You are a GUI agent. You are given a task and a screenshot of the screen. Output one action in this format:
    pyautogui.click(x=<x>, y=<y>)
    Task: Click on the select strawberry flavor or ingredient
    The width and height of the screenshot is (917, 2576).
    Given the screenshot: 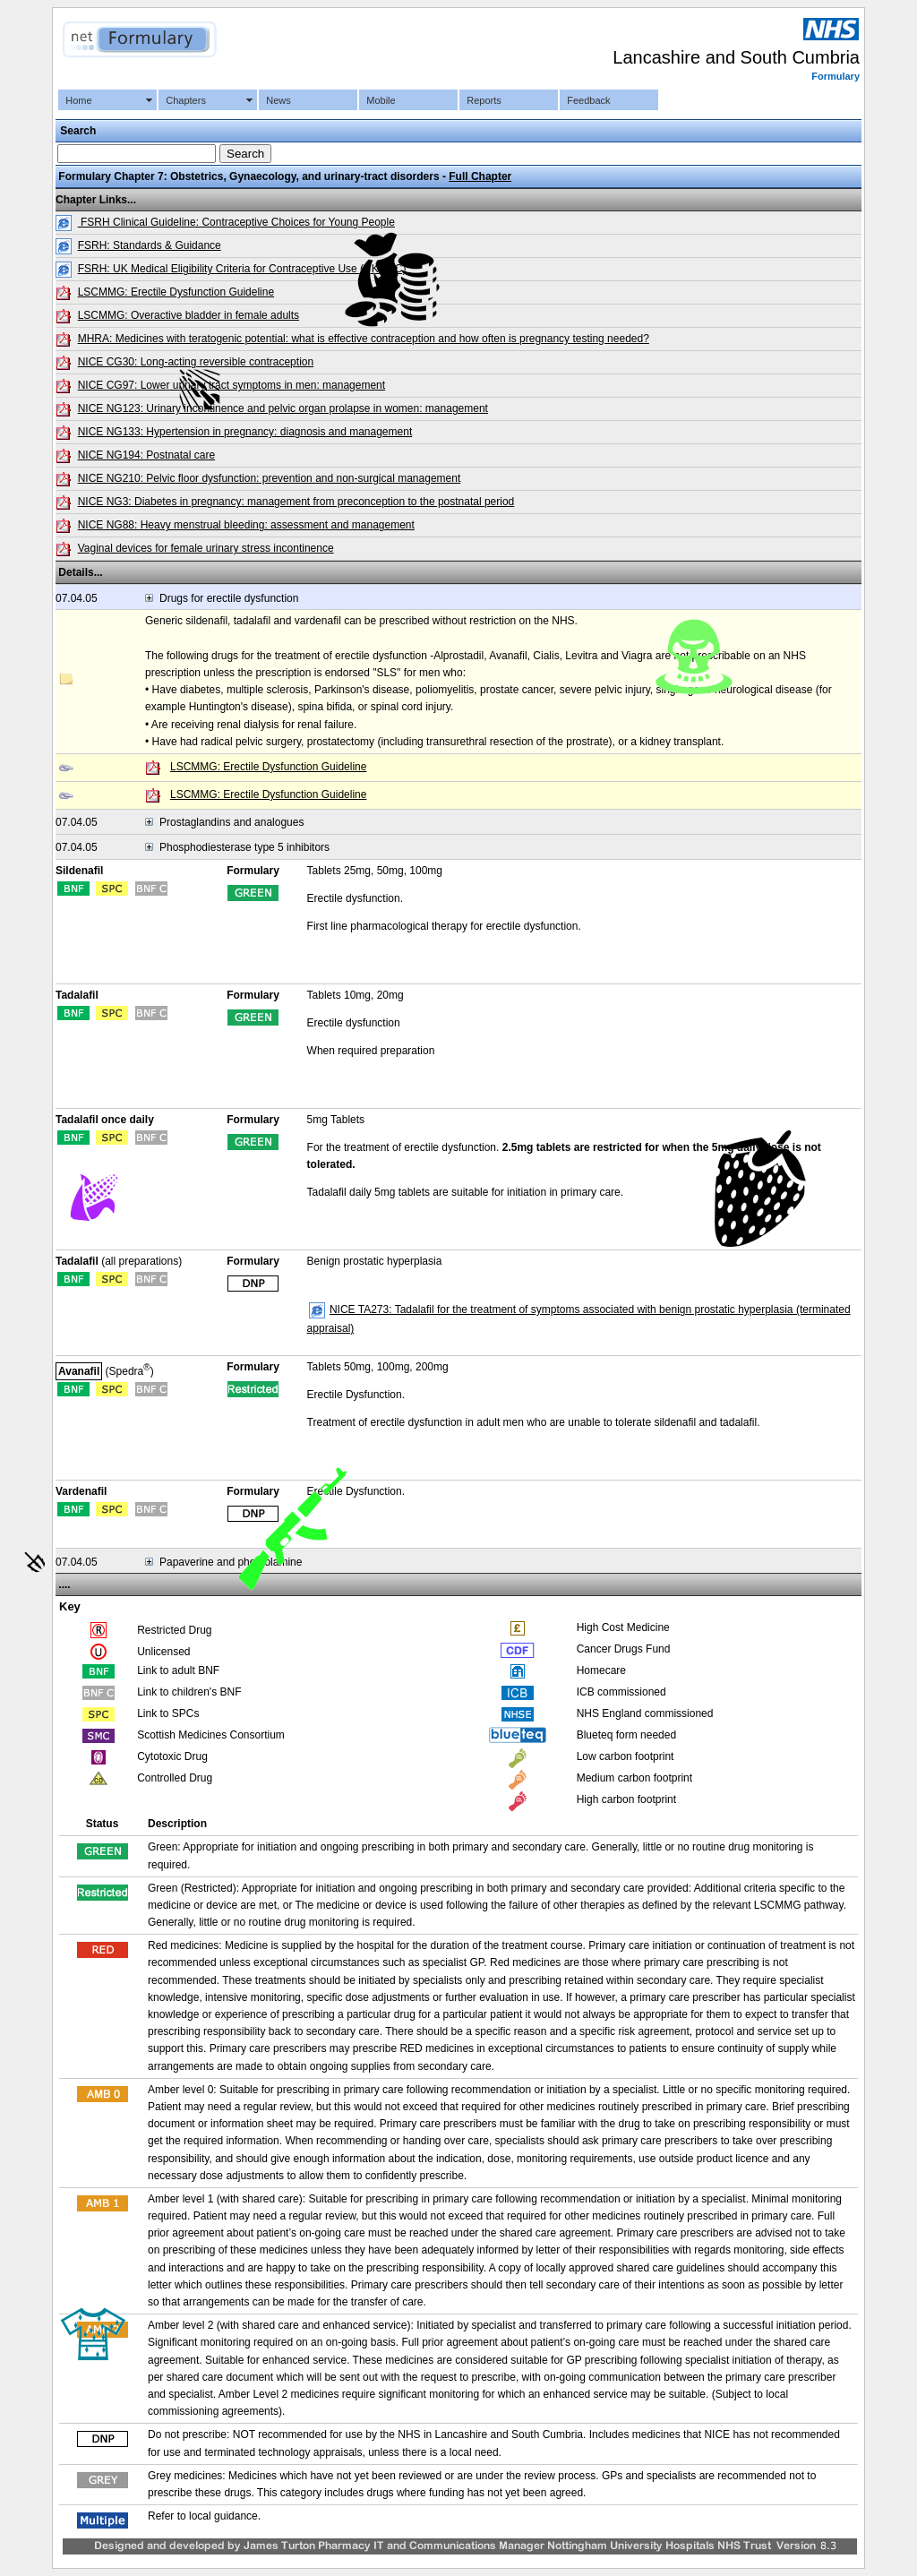 What is the action you would take?
    pyautogui.click(x=760, y=1189)
    